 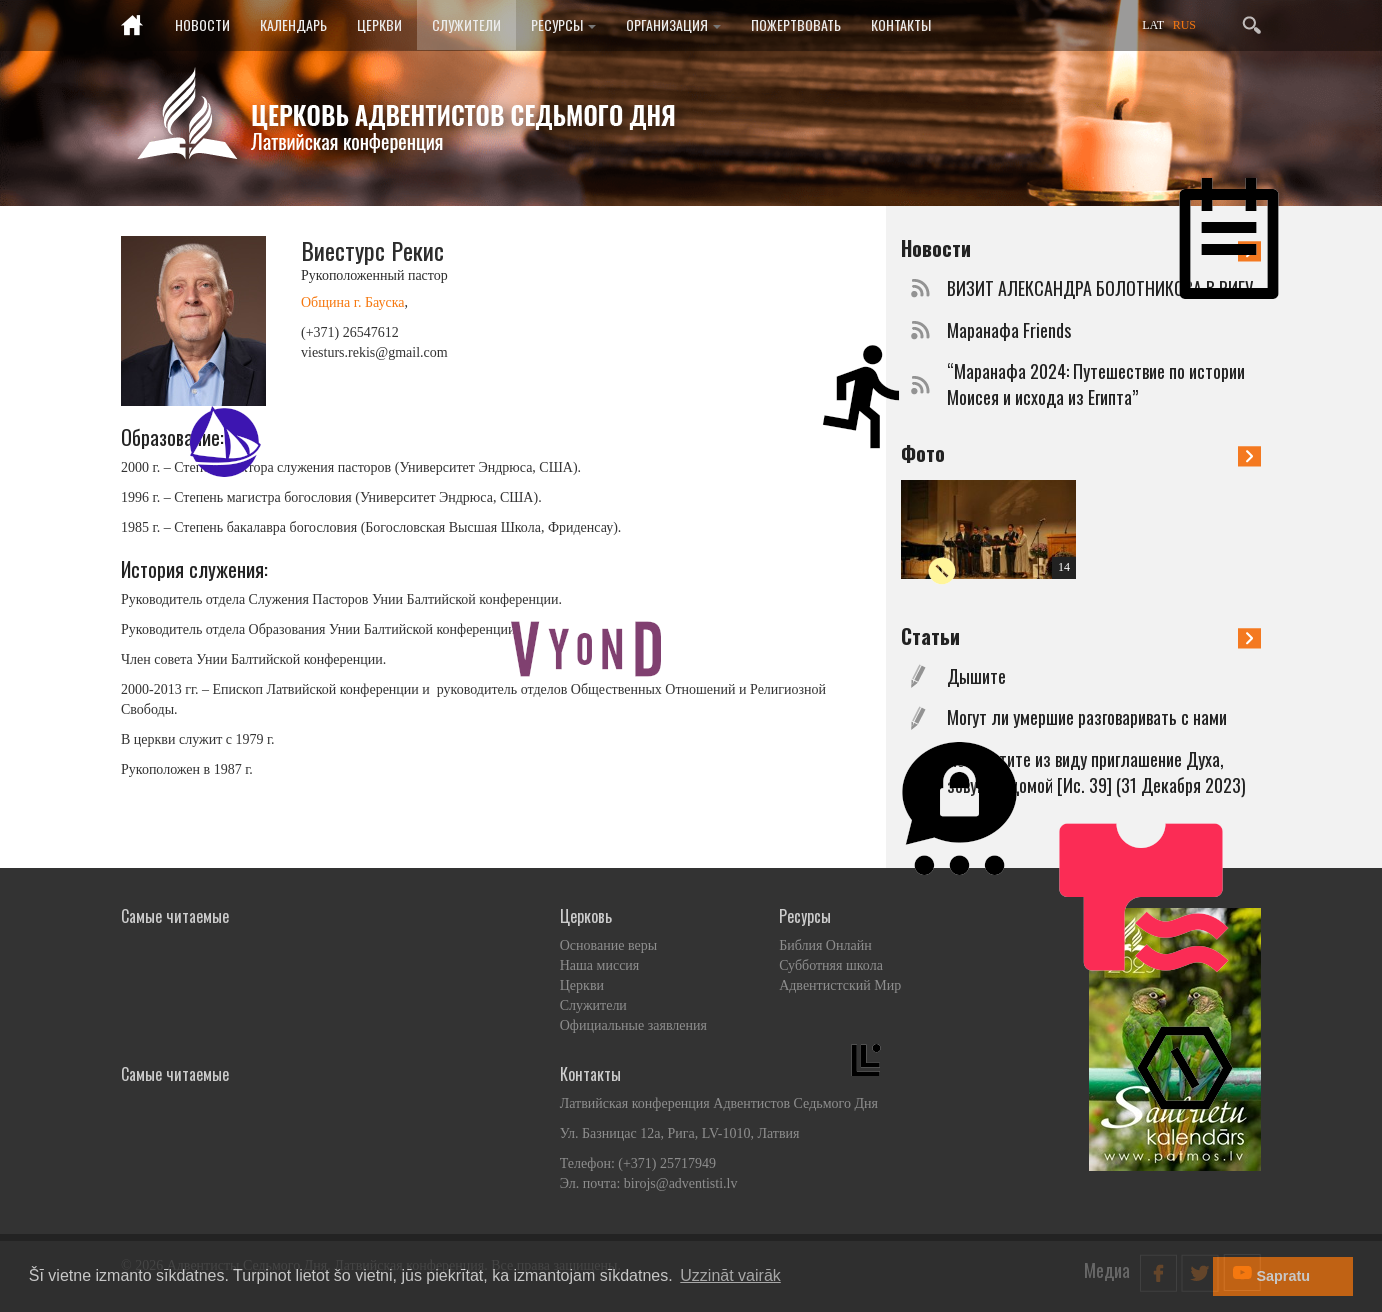 I want to click on start running or jogging activity, so click(x=865, y=395).